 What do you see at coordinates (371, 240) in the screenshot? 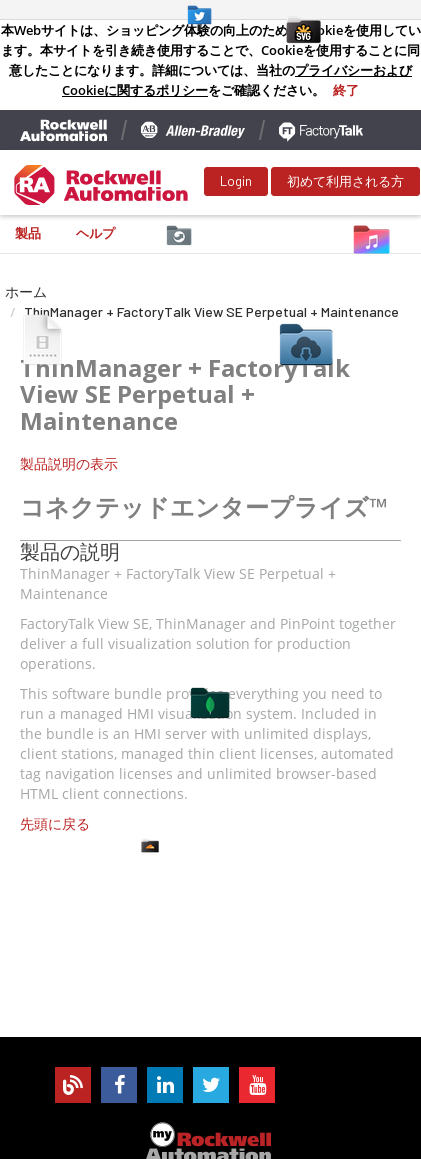
I see `open apple music folder` at bounding box center [371, 240].